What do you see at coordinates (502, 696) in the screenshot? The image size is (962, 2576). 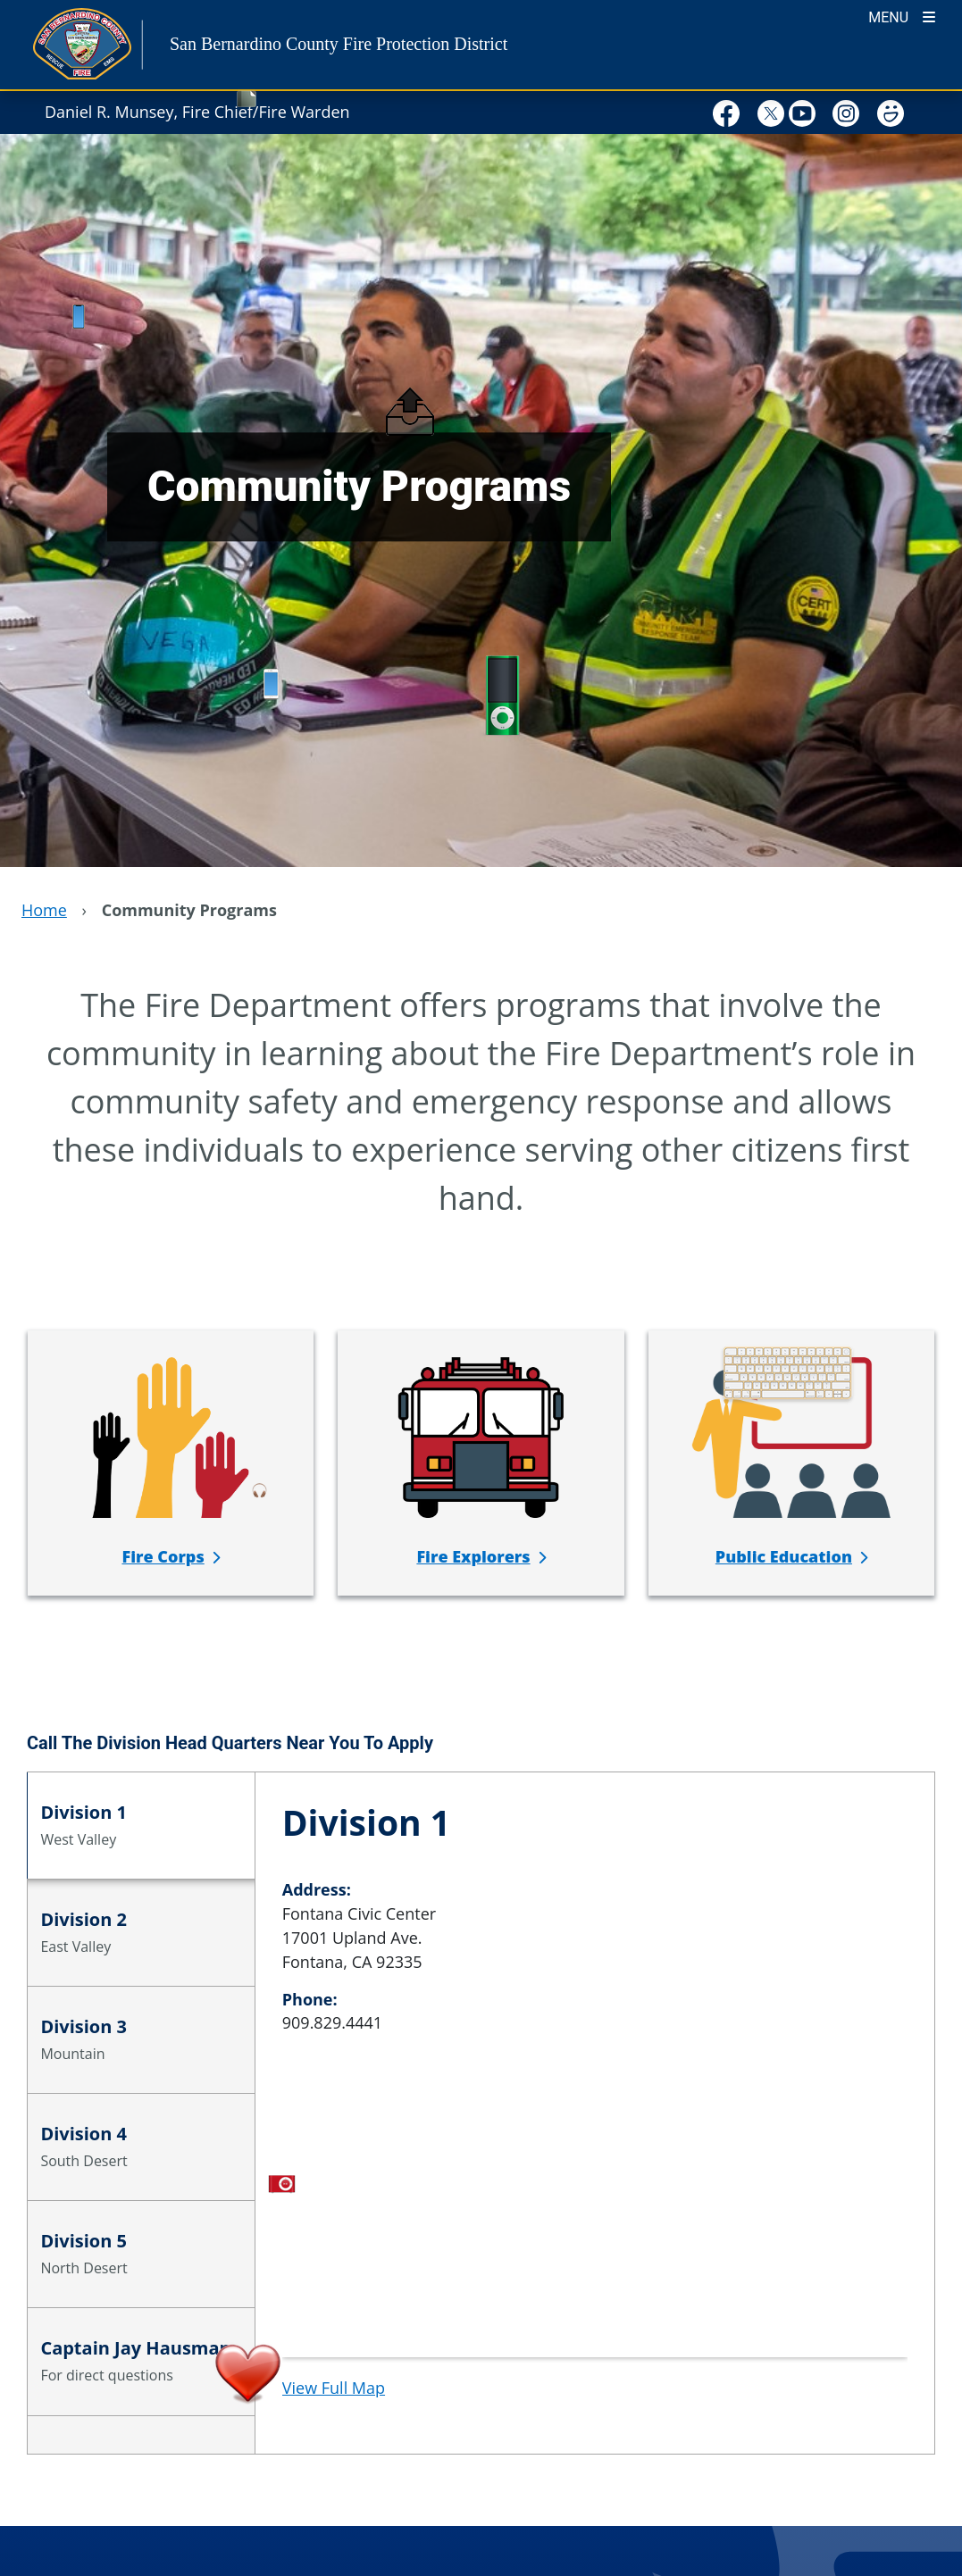 I see `iPod nano device in green` at bounding box center [502, 696].